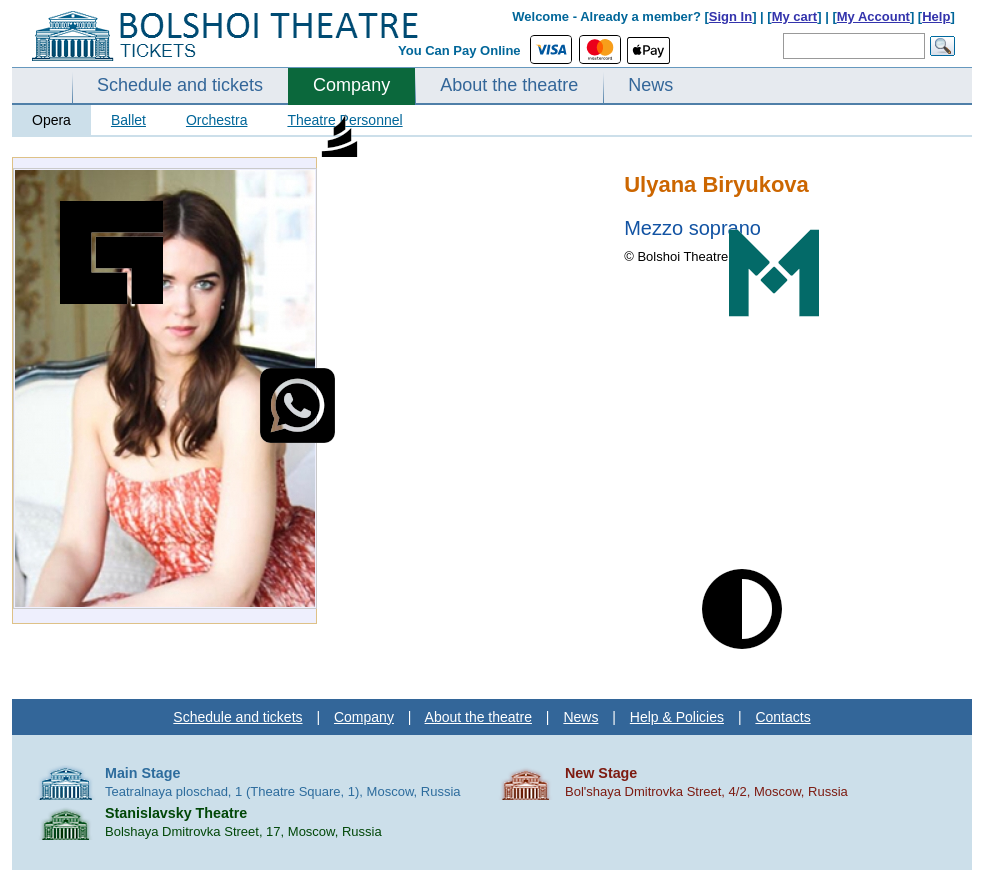 The height and width of the screenshot is (872, 984). Describe the element at coordinates (339, 135) in the screenshot. I see `babelio logo - link to book cataloging and social reading platform` at that location.